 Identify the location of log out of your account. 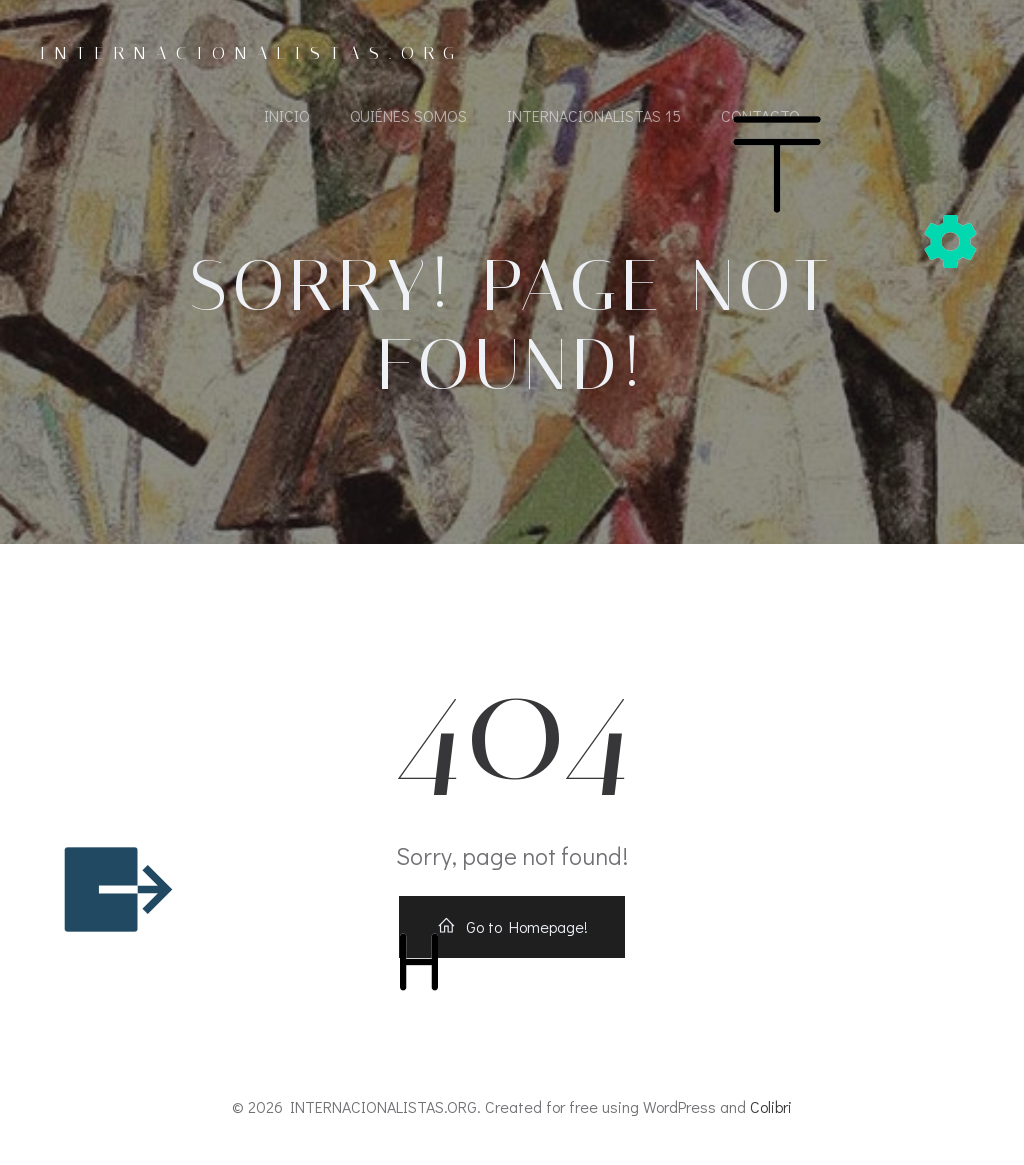
(118, 889).